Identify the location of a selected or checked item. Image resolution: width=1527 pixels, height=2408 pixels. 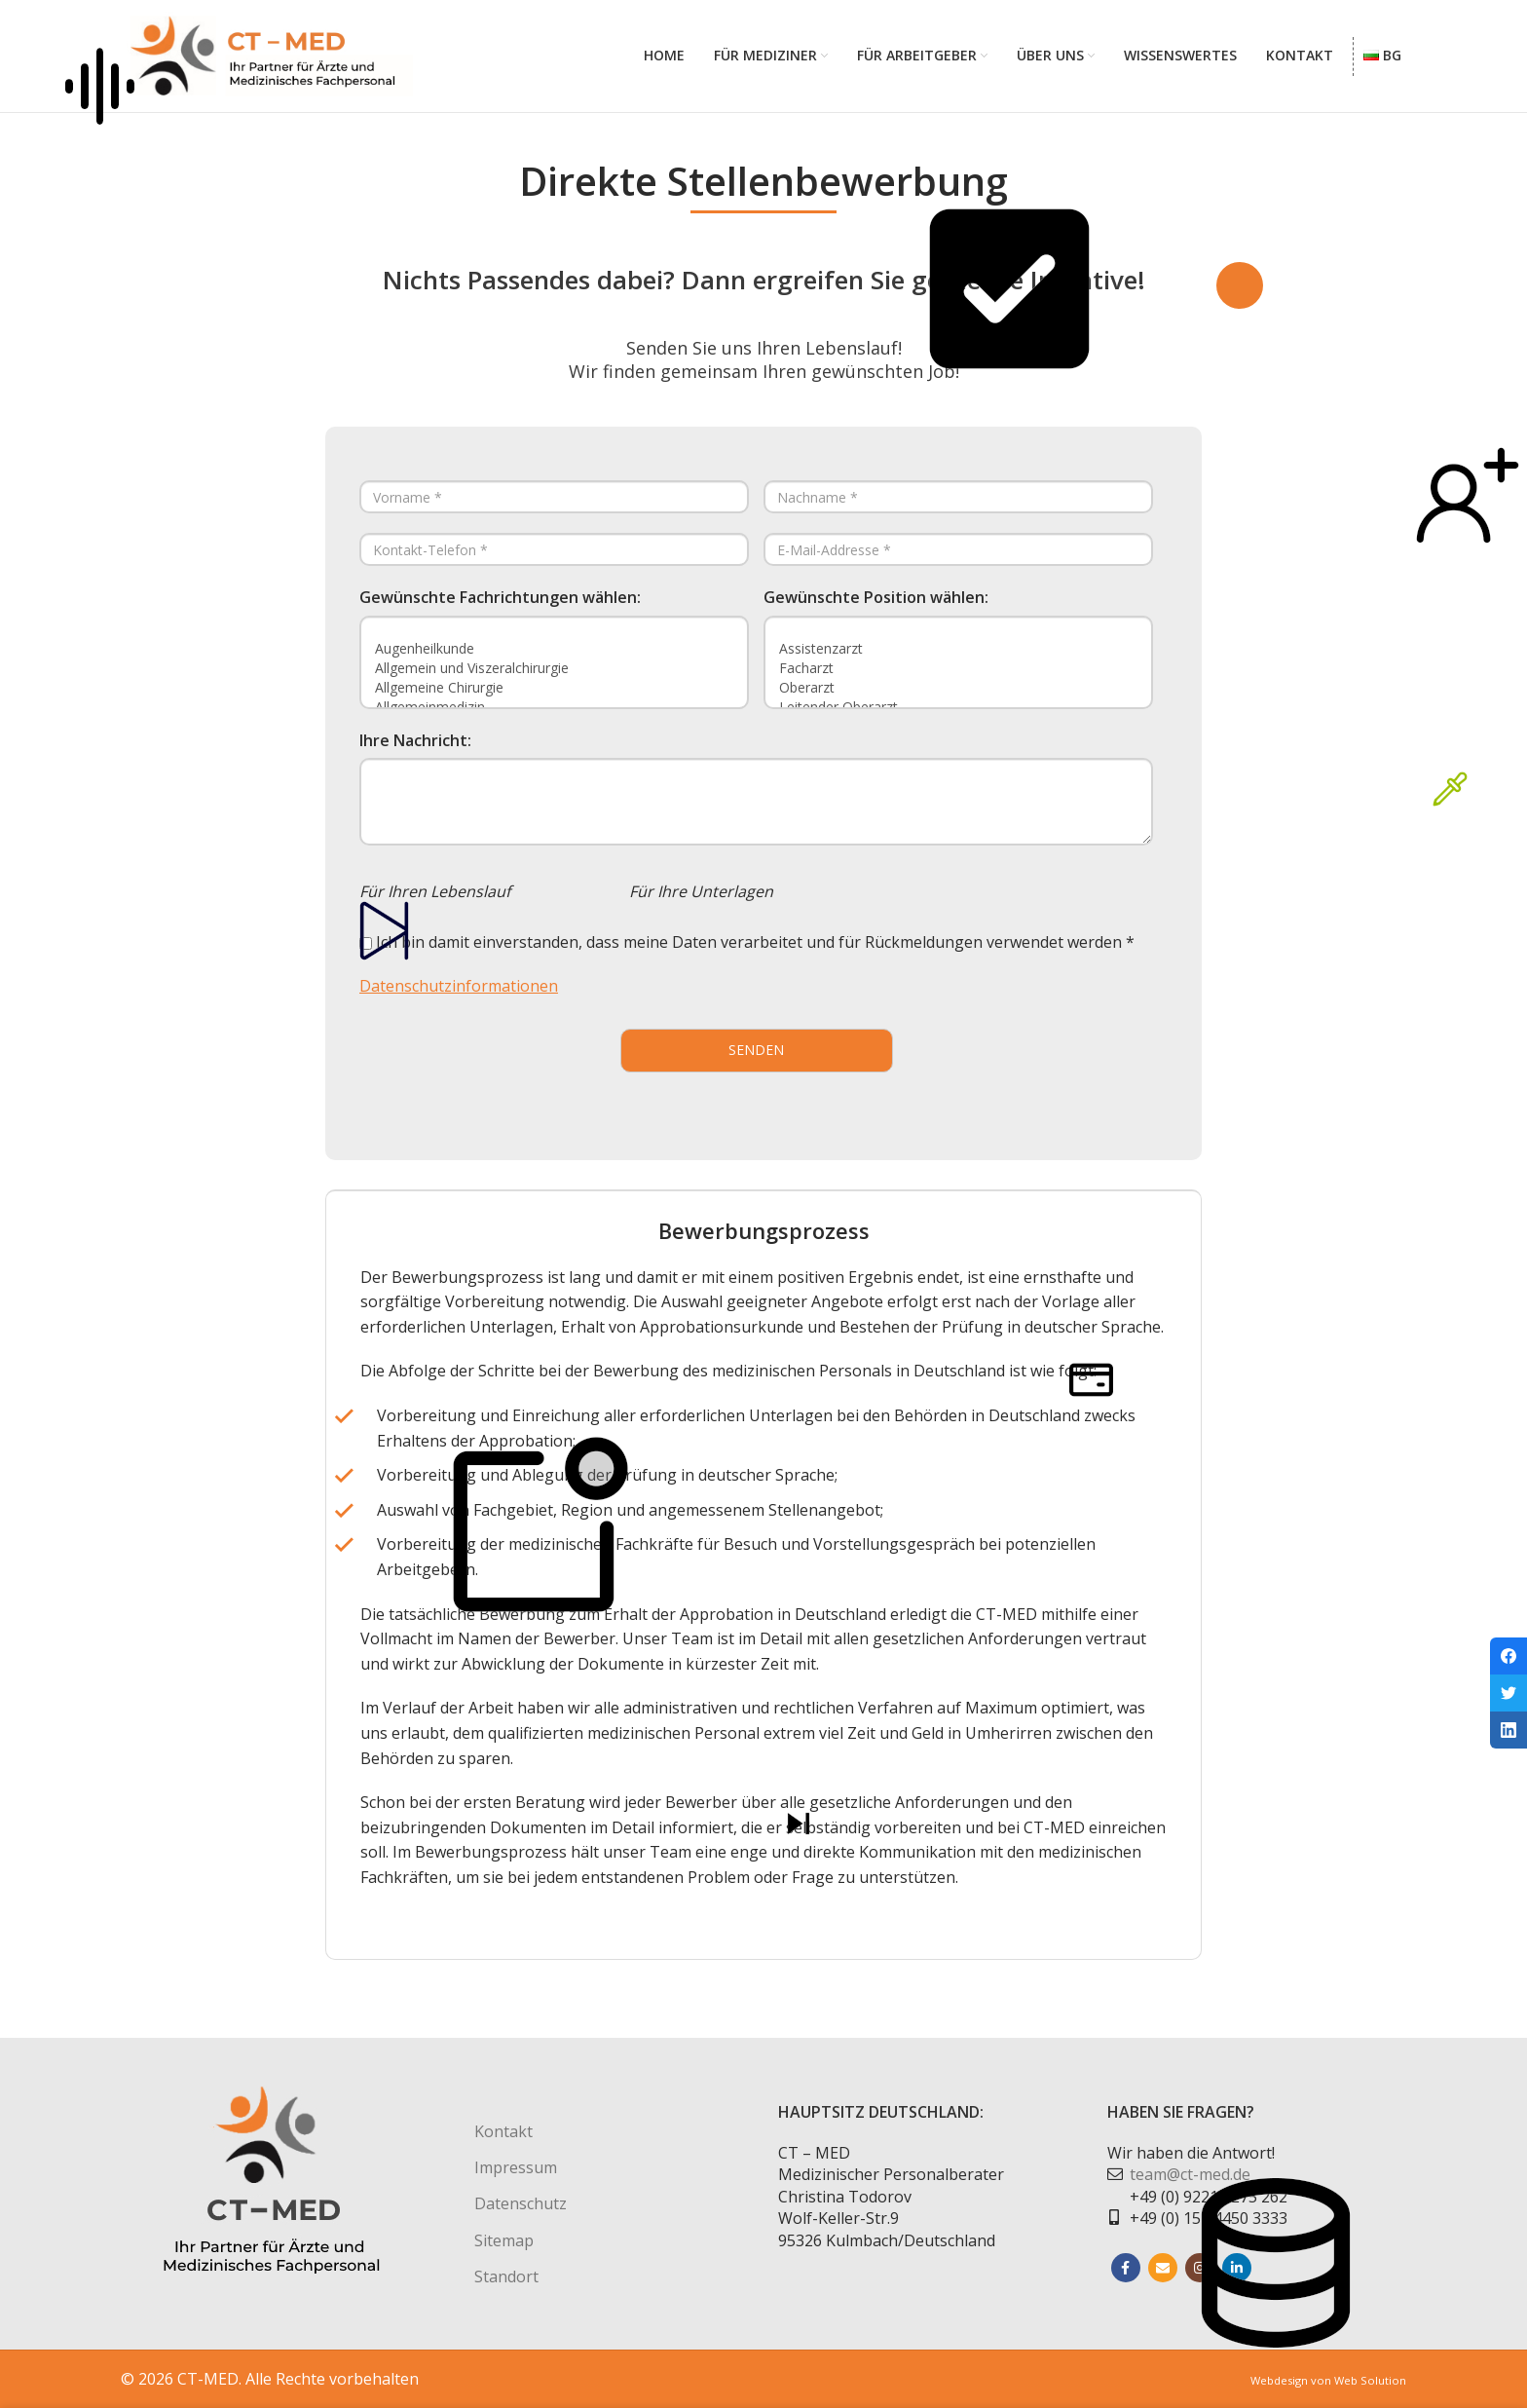
(1009, 288).